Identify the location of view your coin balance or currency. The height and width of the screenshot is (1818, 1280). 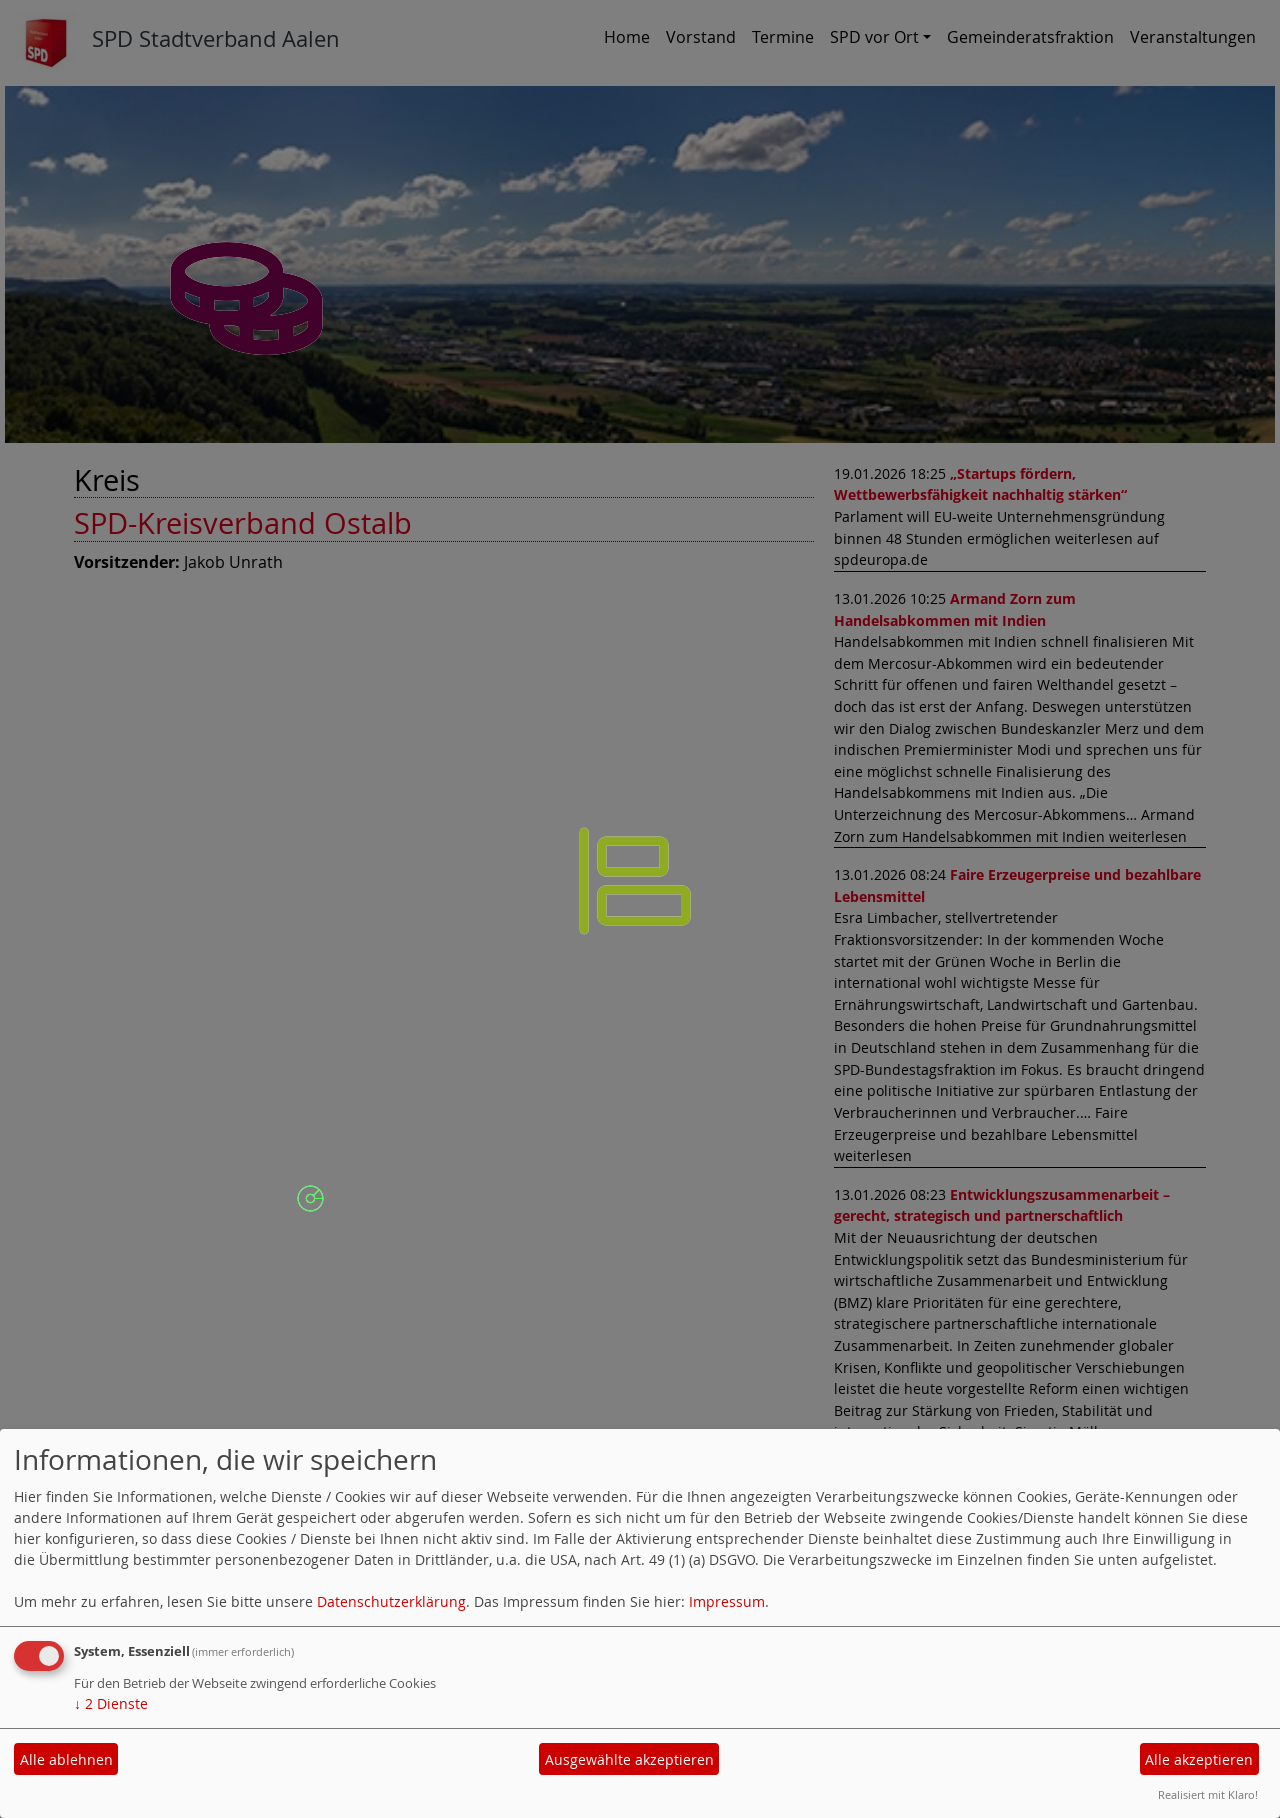
(246, 298).